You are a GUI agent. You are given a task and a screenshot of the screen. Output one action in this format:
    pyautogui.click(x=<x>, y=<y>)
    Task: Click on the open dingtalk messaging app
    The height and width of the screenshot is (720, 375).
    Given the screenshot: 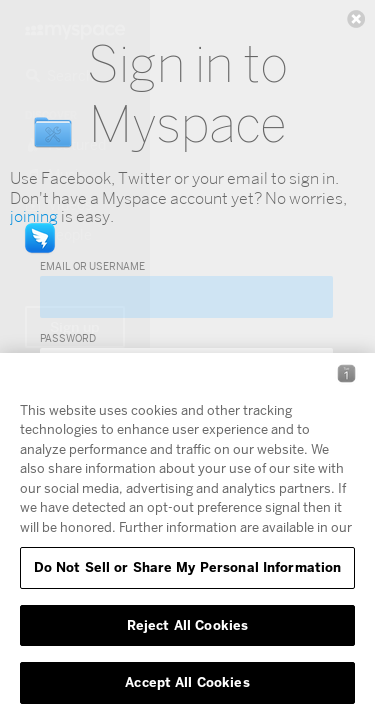 What is the action you would take?
    pyautogui.click(x=40, y=238)
    